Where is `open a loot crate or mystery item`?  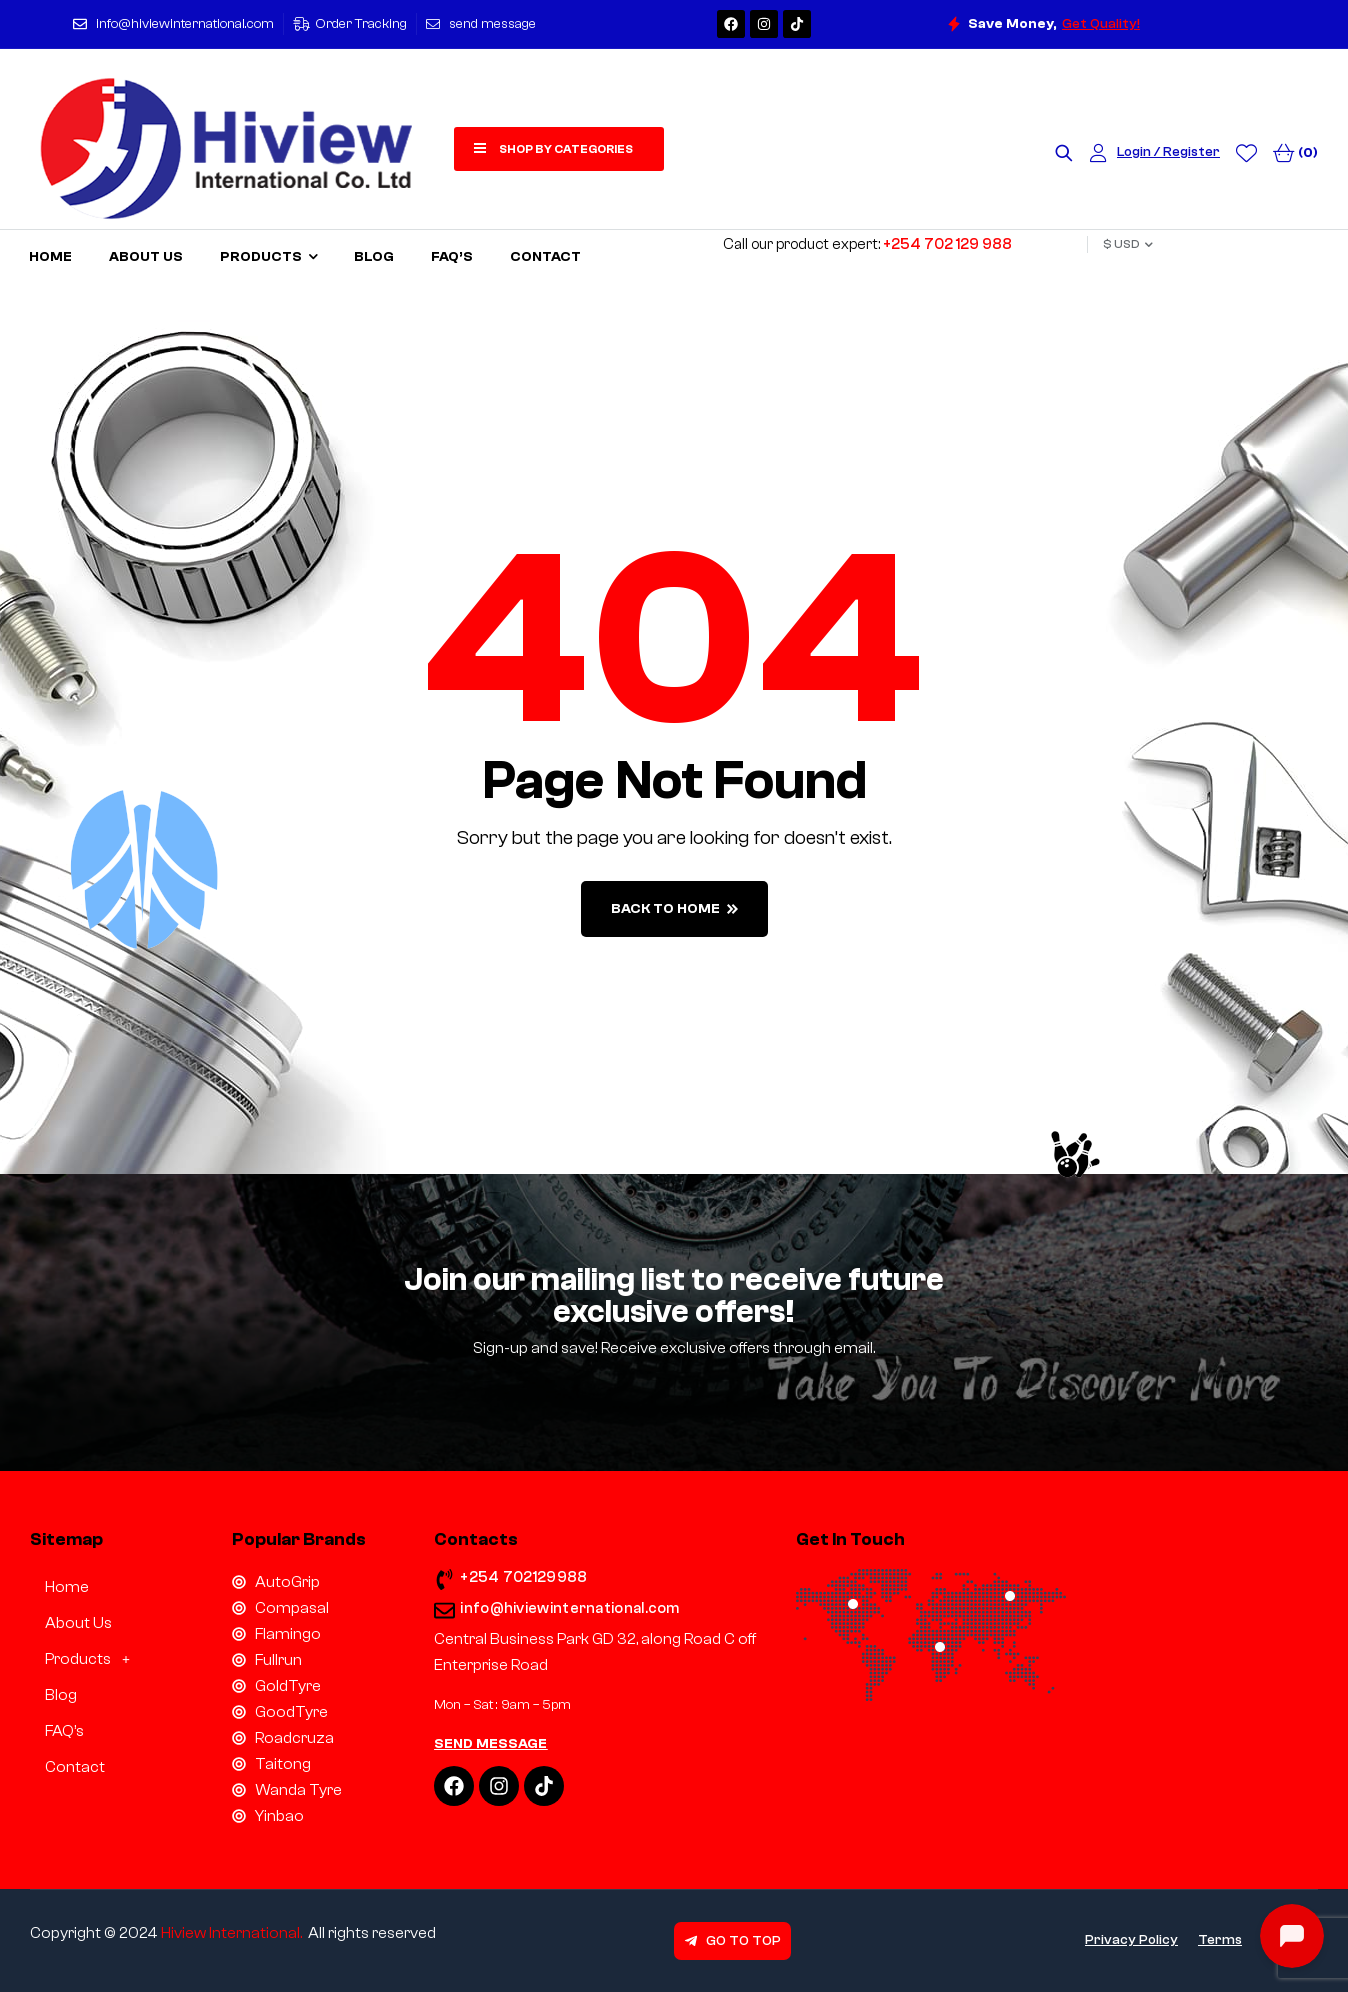 open a loot crate or mystery item is located at coordinates (143, 869).